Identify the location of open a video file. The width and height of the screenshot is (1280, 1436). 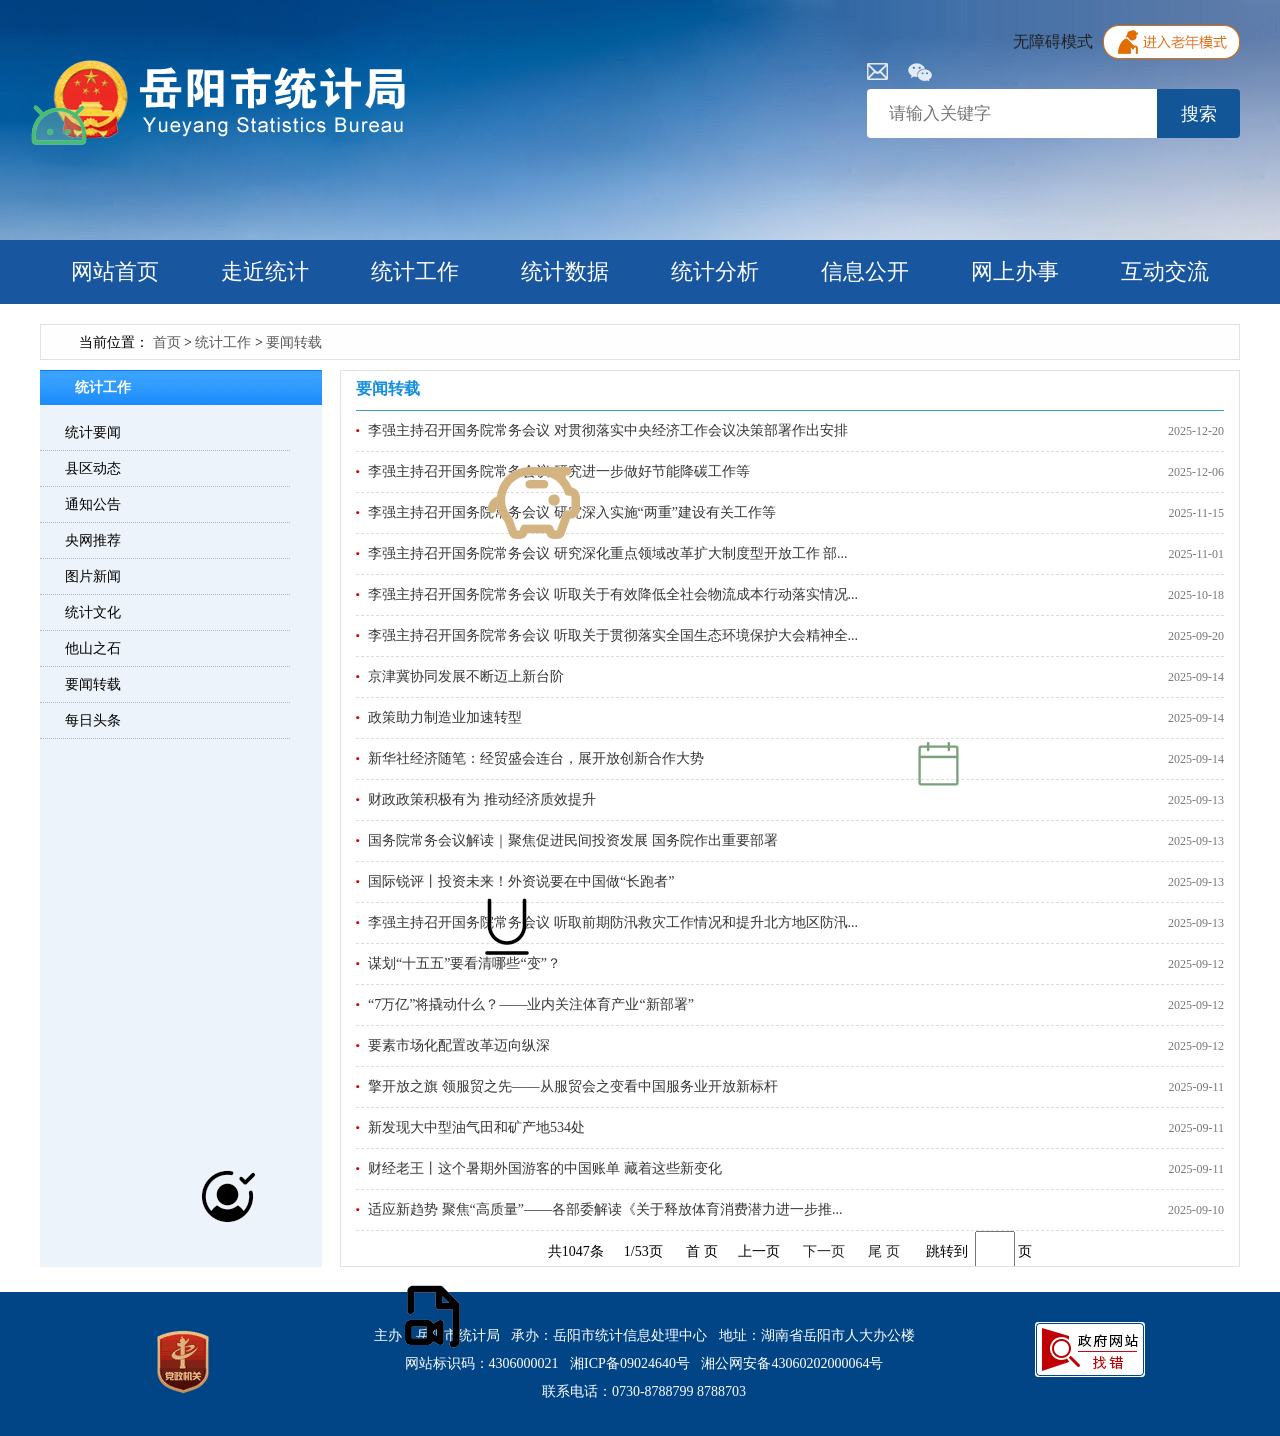
(433, 1316).